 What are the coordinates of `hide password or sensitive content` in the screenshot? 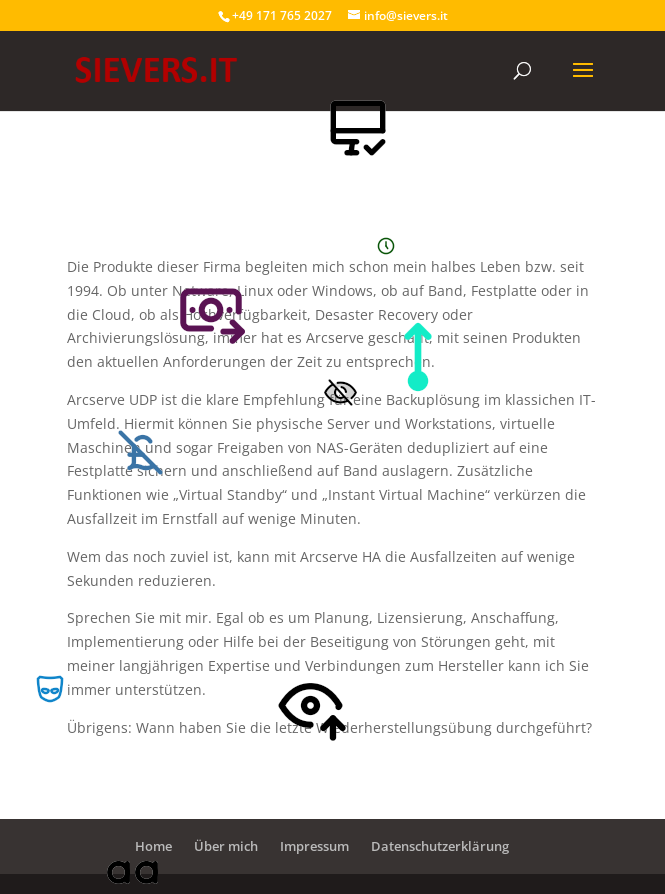 It's located at (340, 392).